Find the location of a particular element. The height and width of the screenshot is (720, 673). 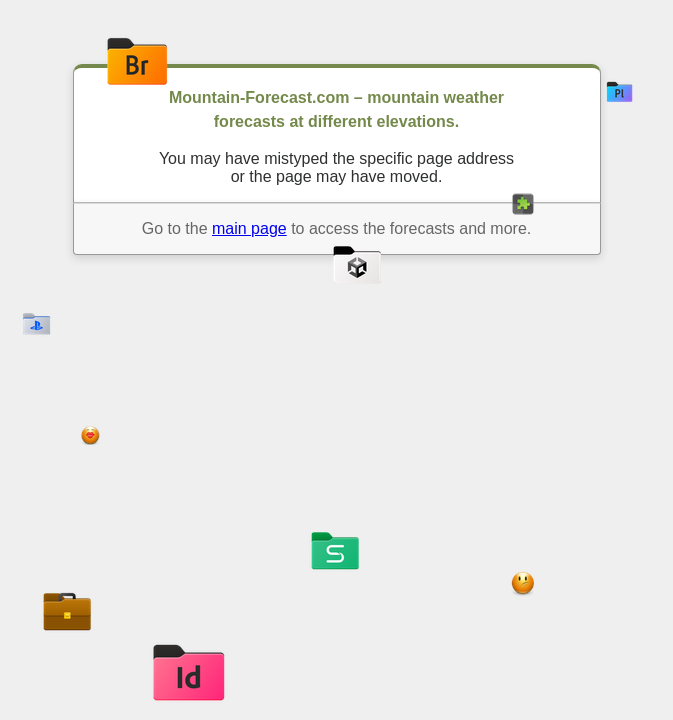

open folder containing WPS spreadsheet files is located at coordinates (335, 552).